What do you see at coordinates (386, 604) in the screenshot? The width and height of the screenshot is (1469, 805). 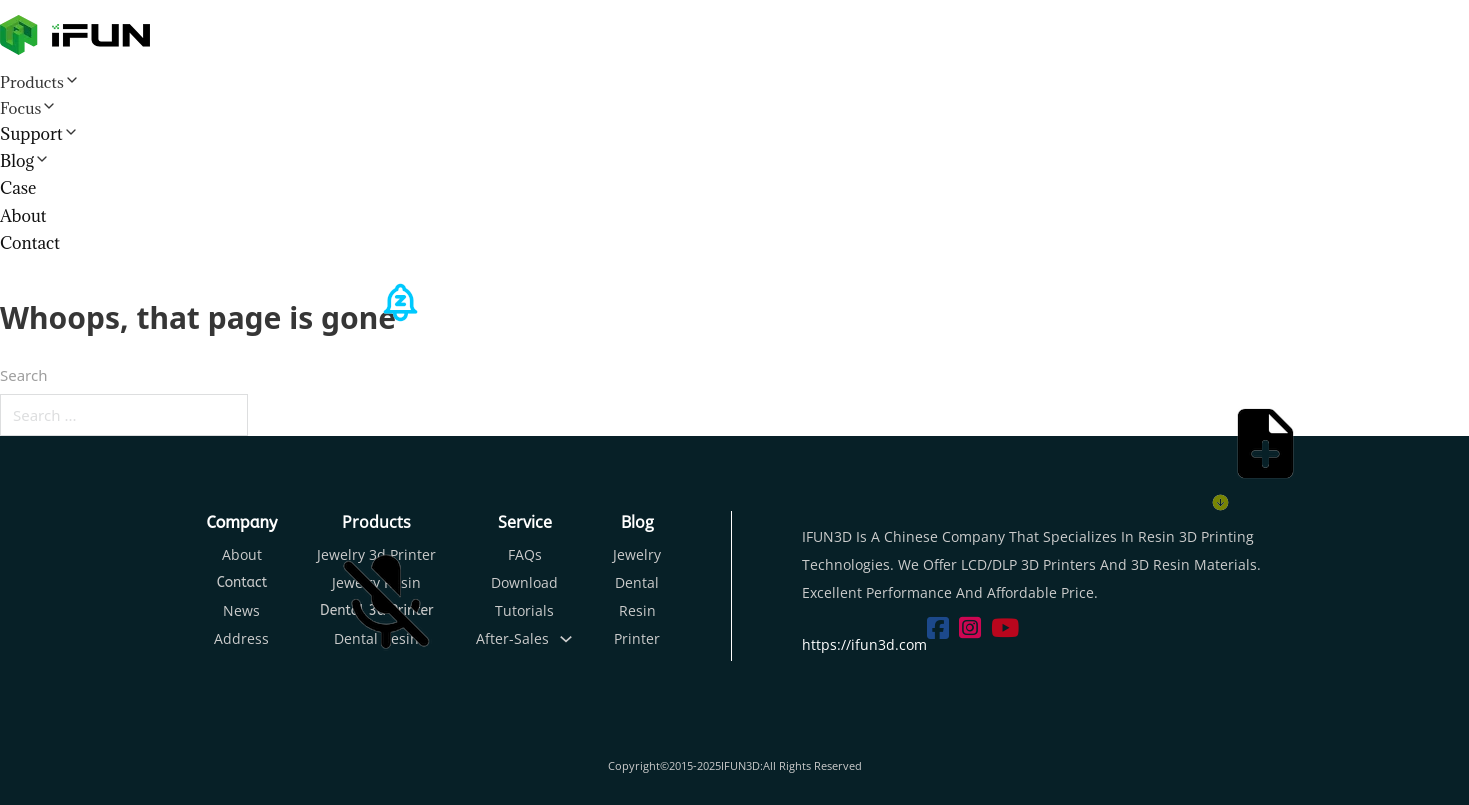 I see `mute your microphone` at bounding box center [386, 604].